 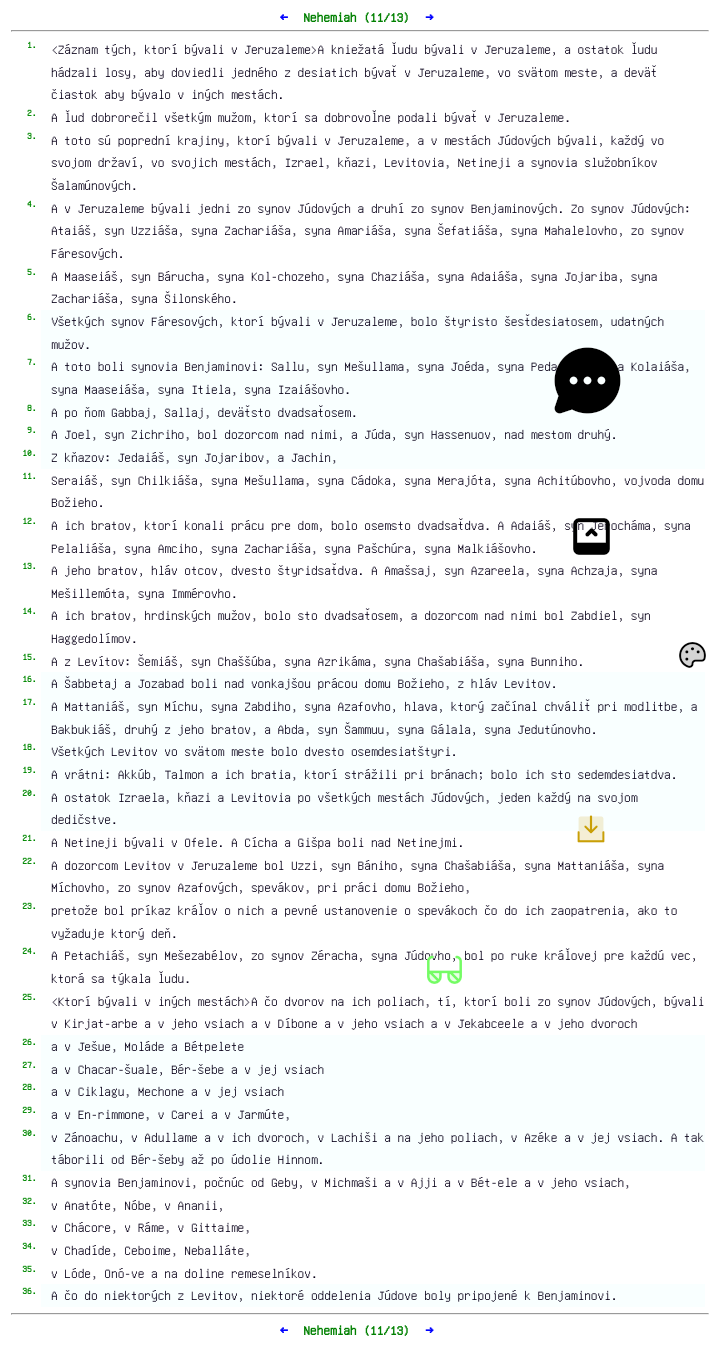 I want to click on toggle summer or vacation mode, so click(x=444, y=970).